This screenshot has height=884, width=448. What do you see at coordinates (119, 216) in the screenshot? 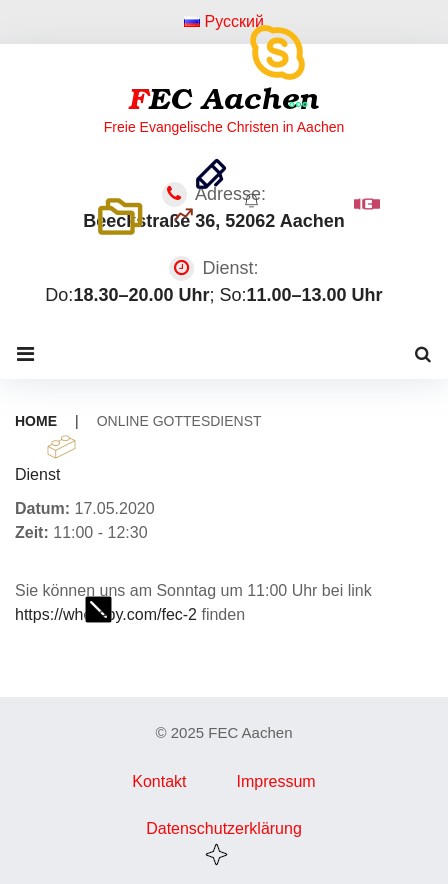
I see `browse all folders` at bounding box center [119, 216].